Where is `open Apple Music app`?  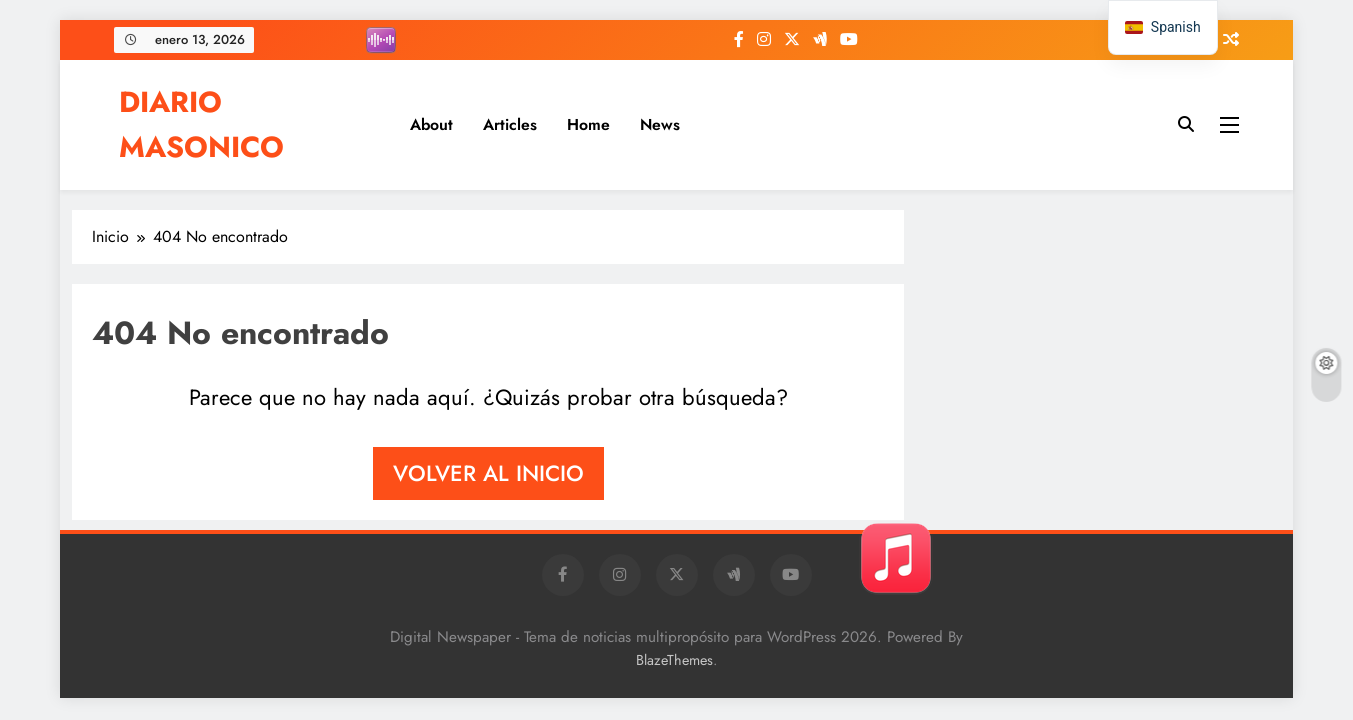
open Apple Music app is located at coordinates (896, 558).